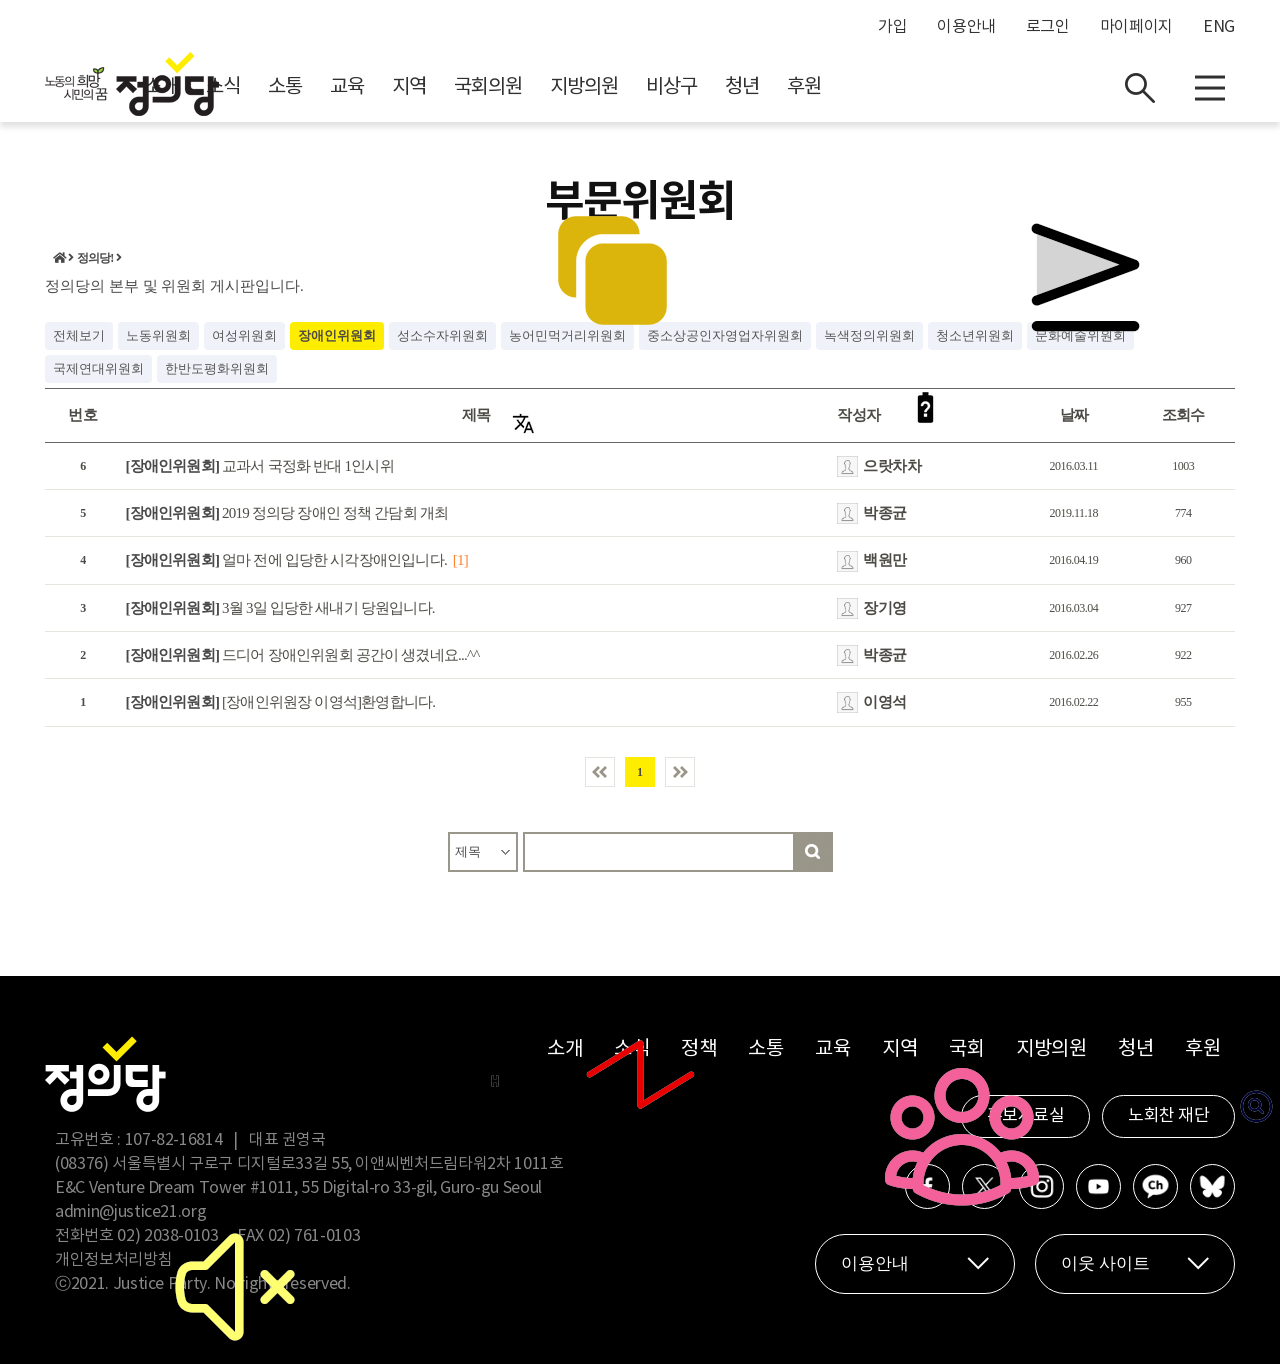  What do you see at coordinates (235, 1287) in the screenshot?
I see `mute audio or sound` at bounding box center [235, 1287].